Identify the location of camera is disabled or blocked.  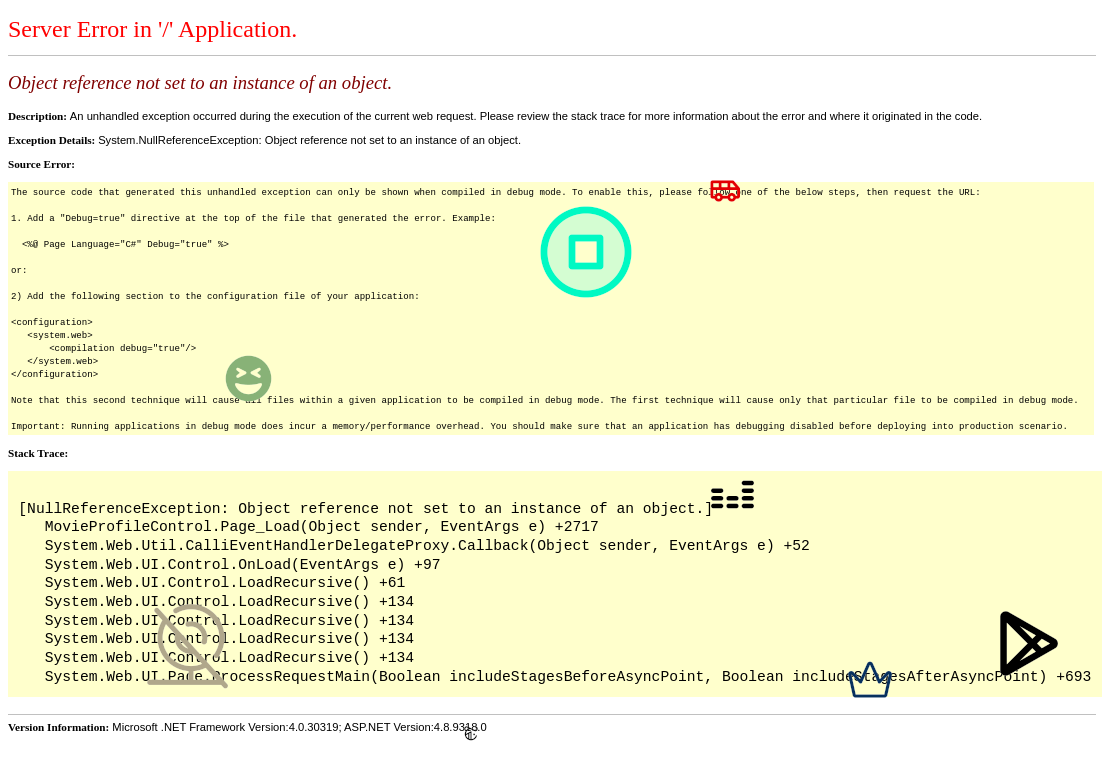
(191, 648).